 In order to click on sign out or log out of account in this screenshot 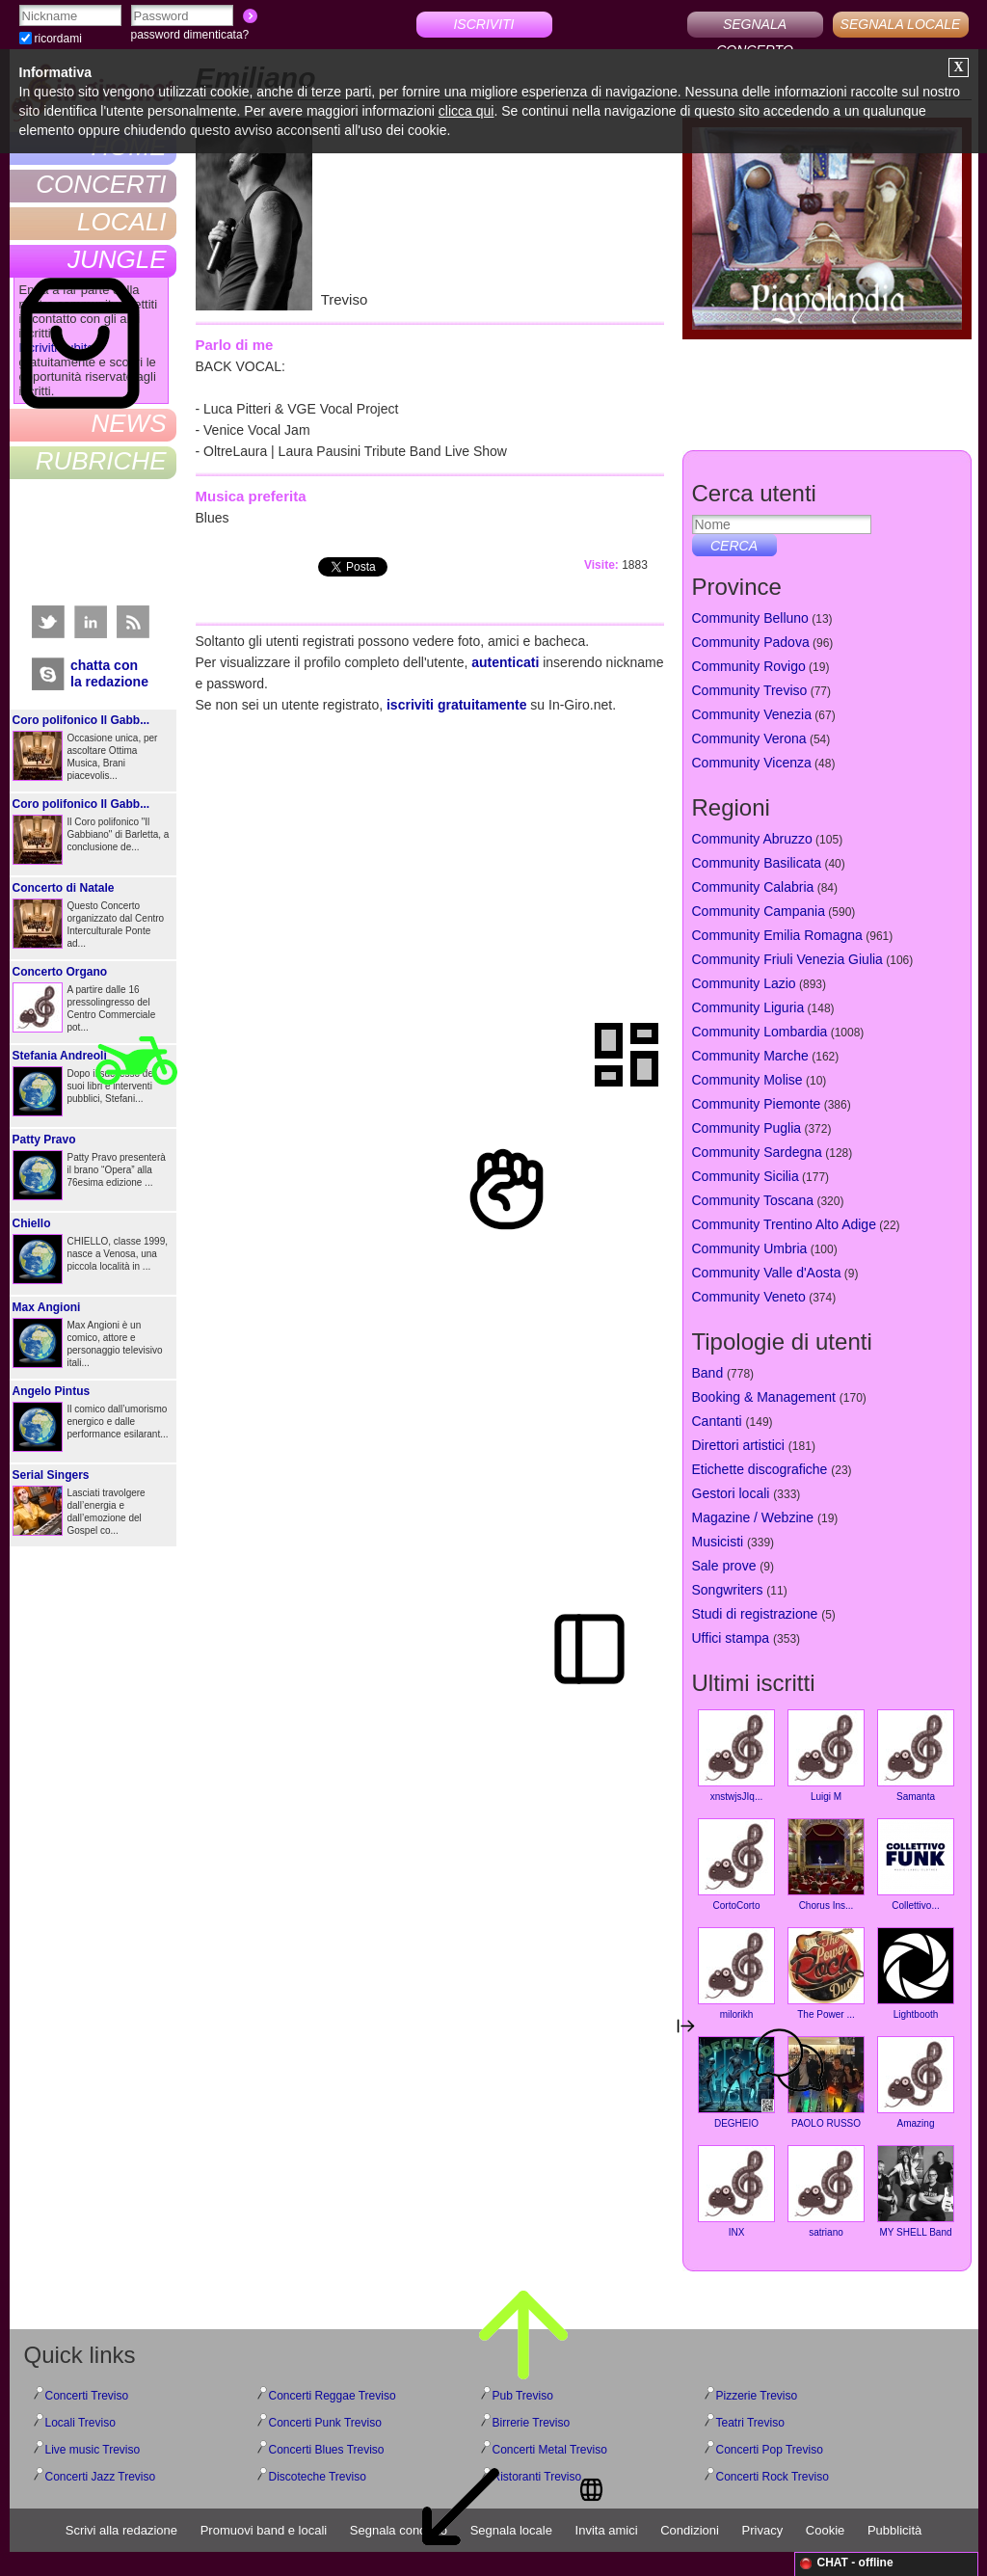, I will do `click(685, 2026)`.